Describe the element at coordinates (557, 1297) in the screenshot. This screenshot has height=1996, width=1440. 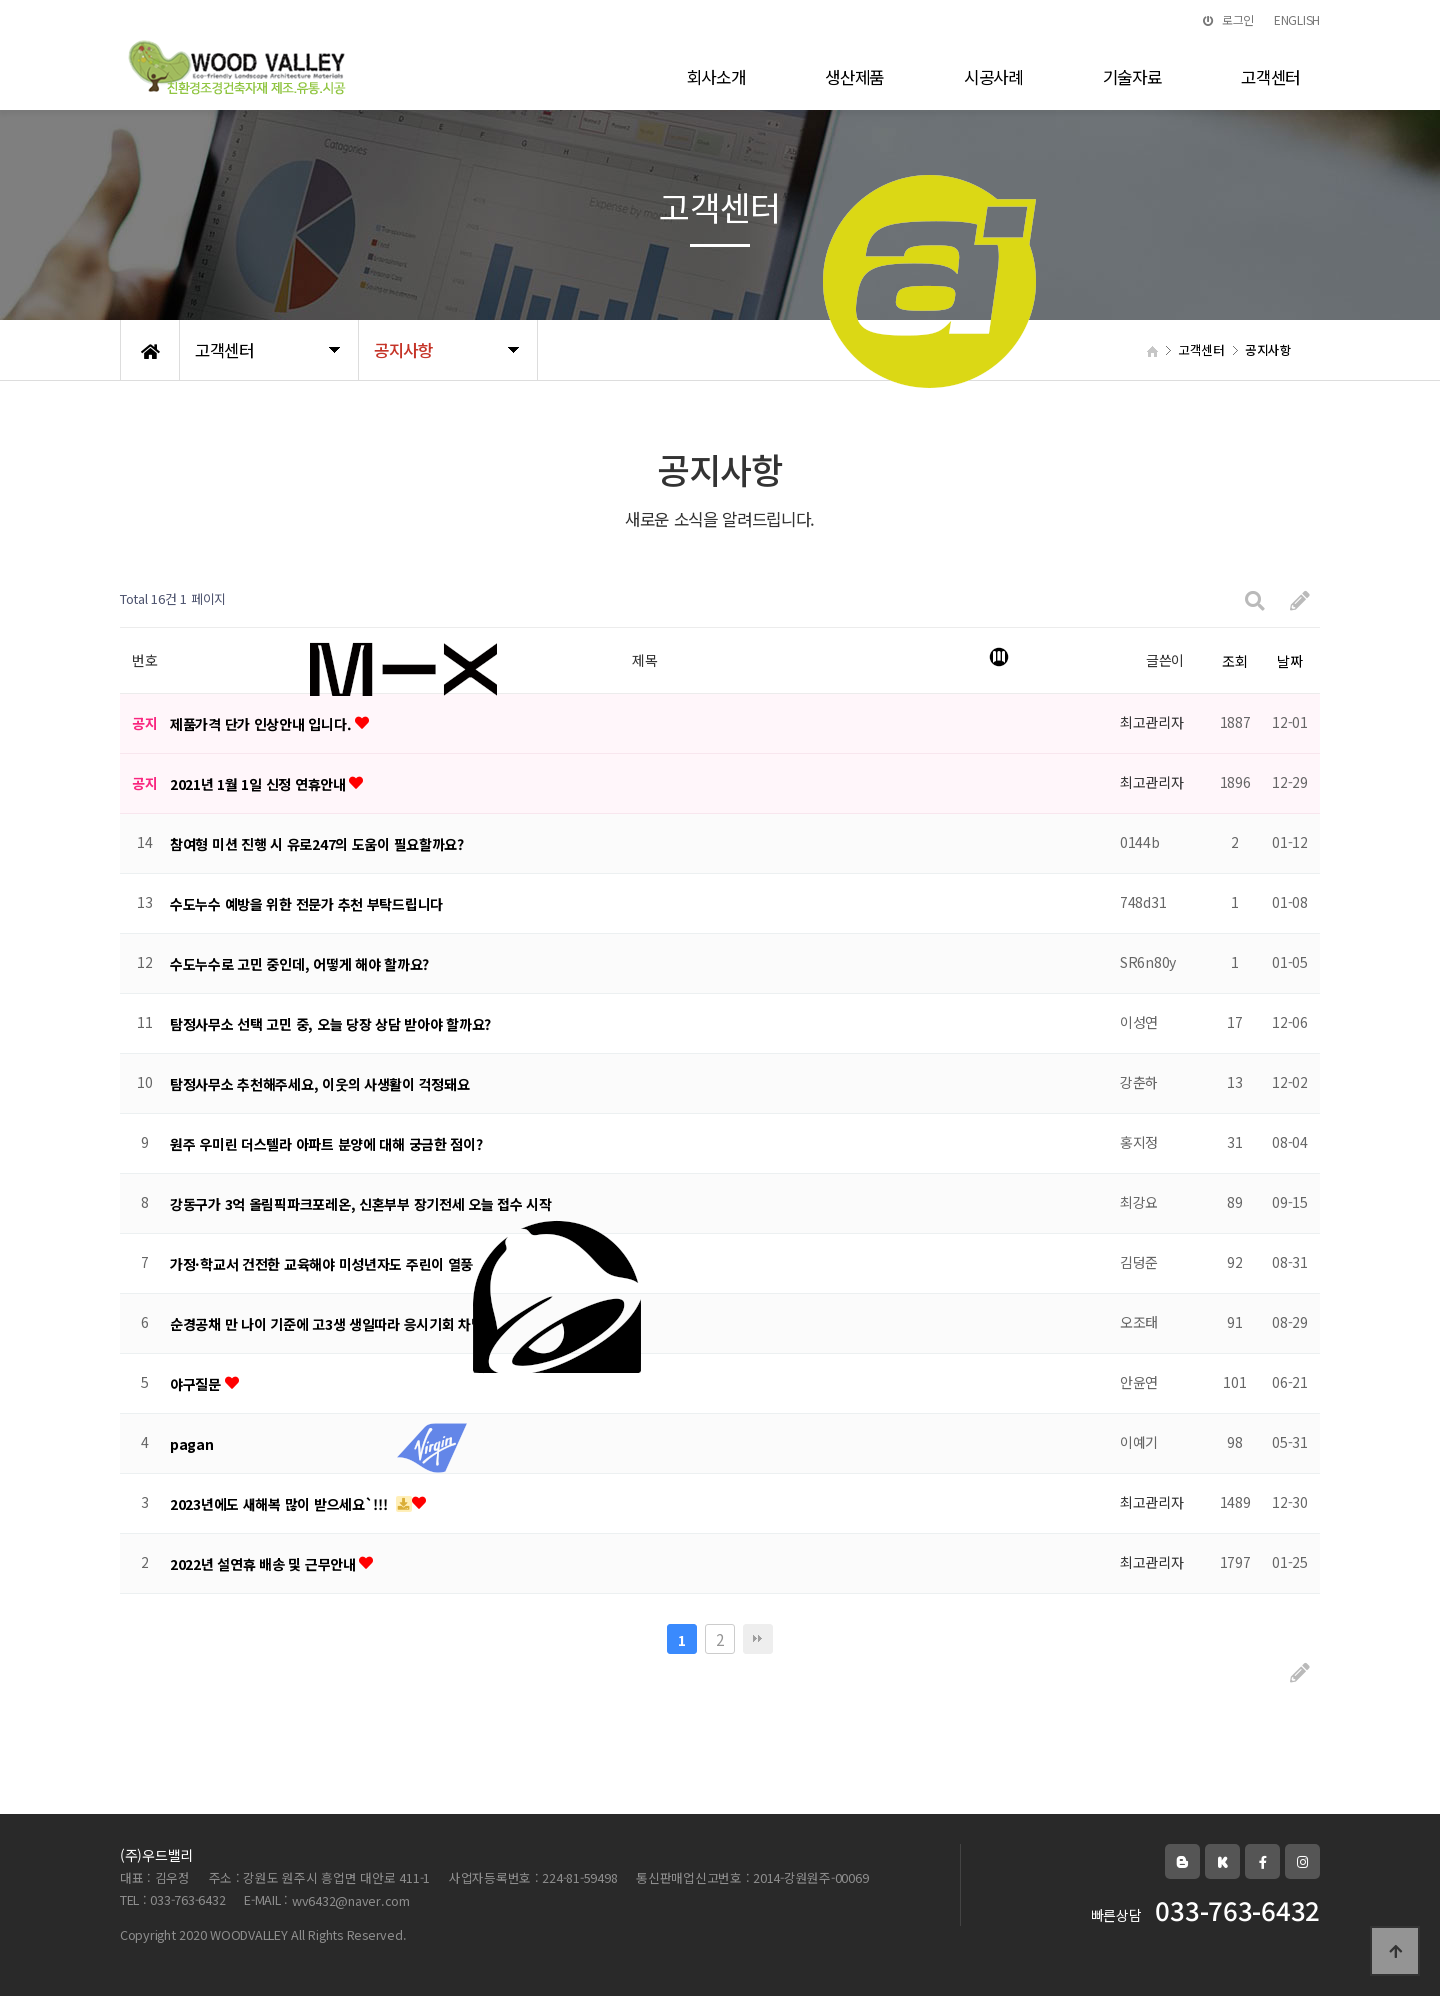
I see `open the Taco Bell app` at that location.